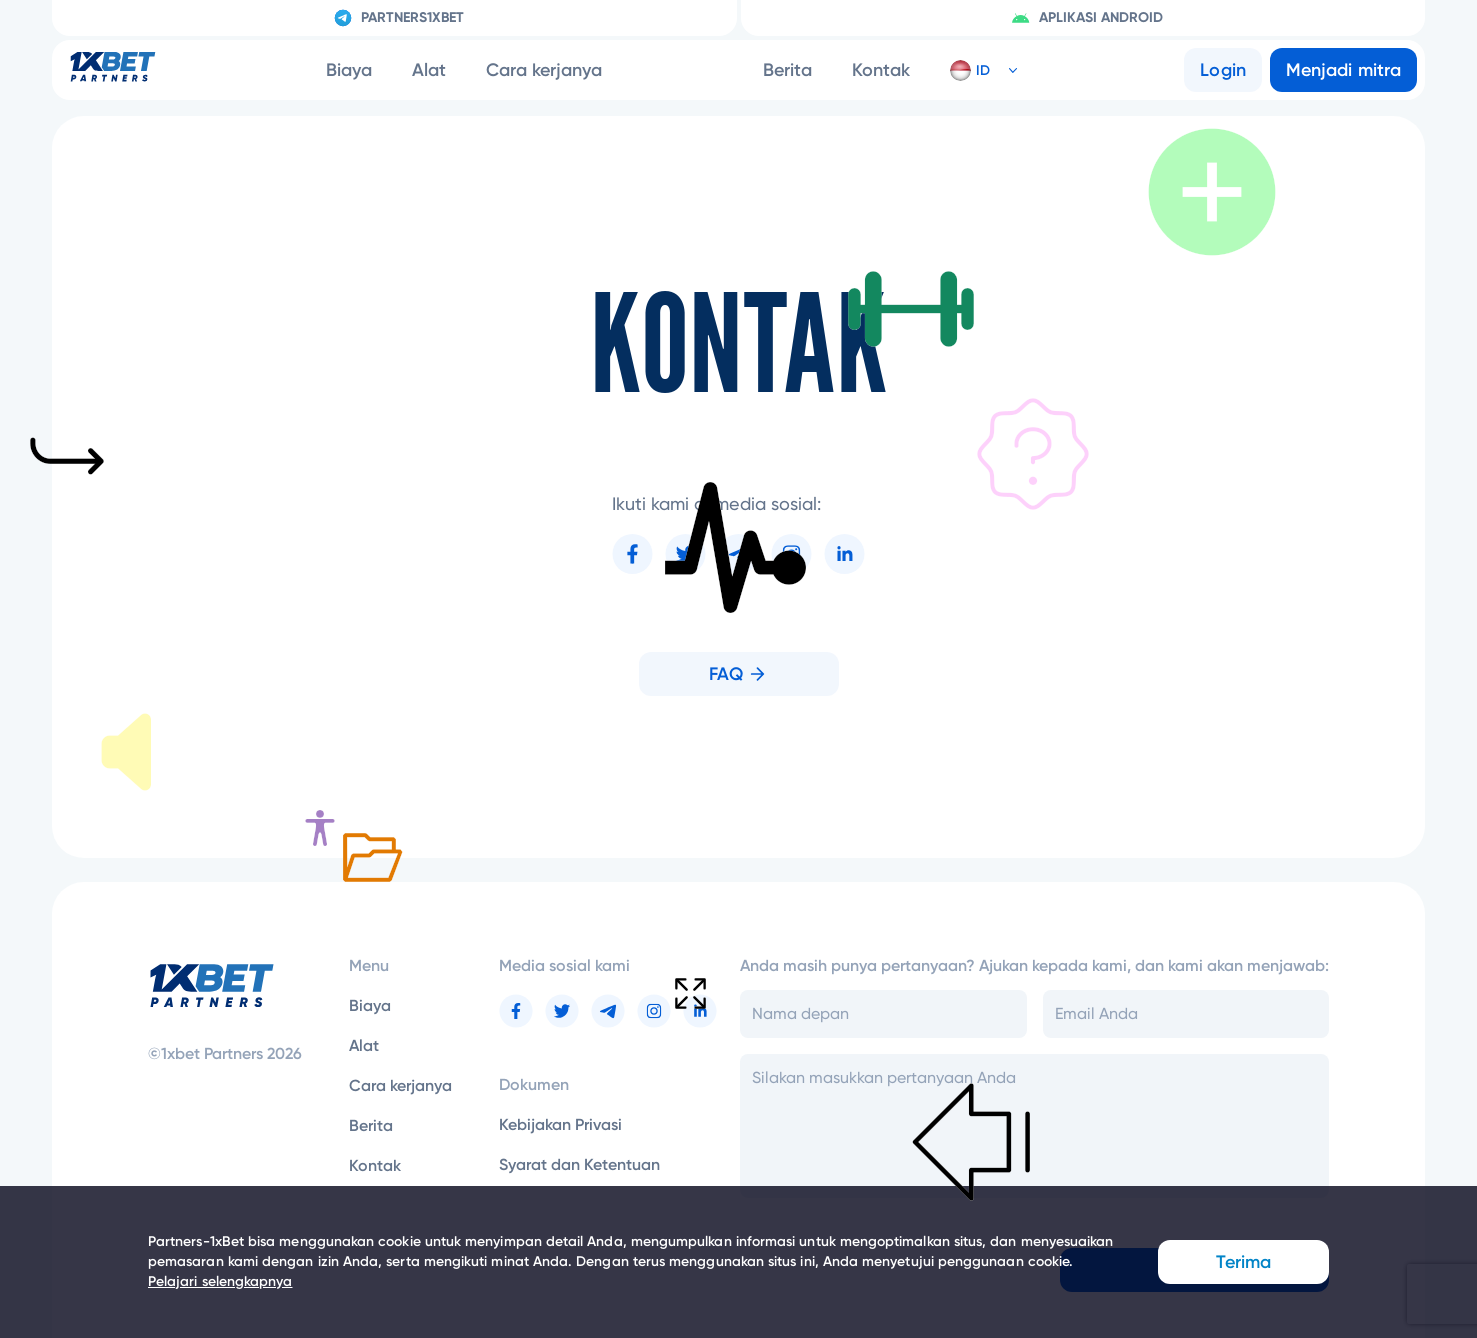 Image resolution: width=1477 pixels, height=1338 pixels. Describe the element at coordinates (1212, 192) in the screenshot. I see `add a new item` at that location.